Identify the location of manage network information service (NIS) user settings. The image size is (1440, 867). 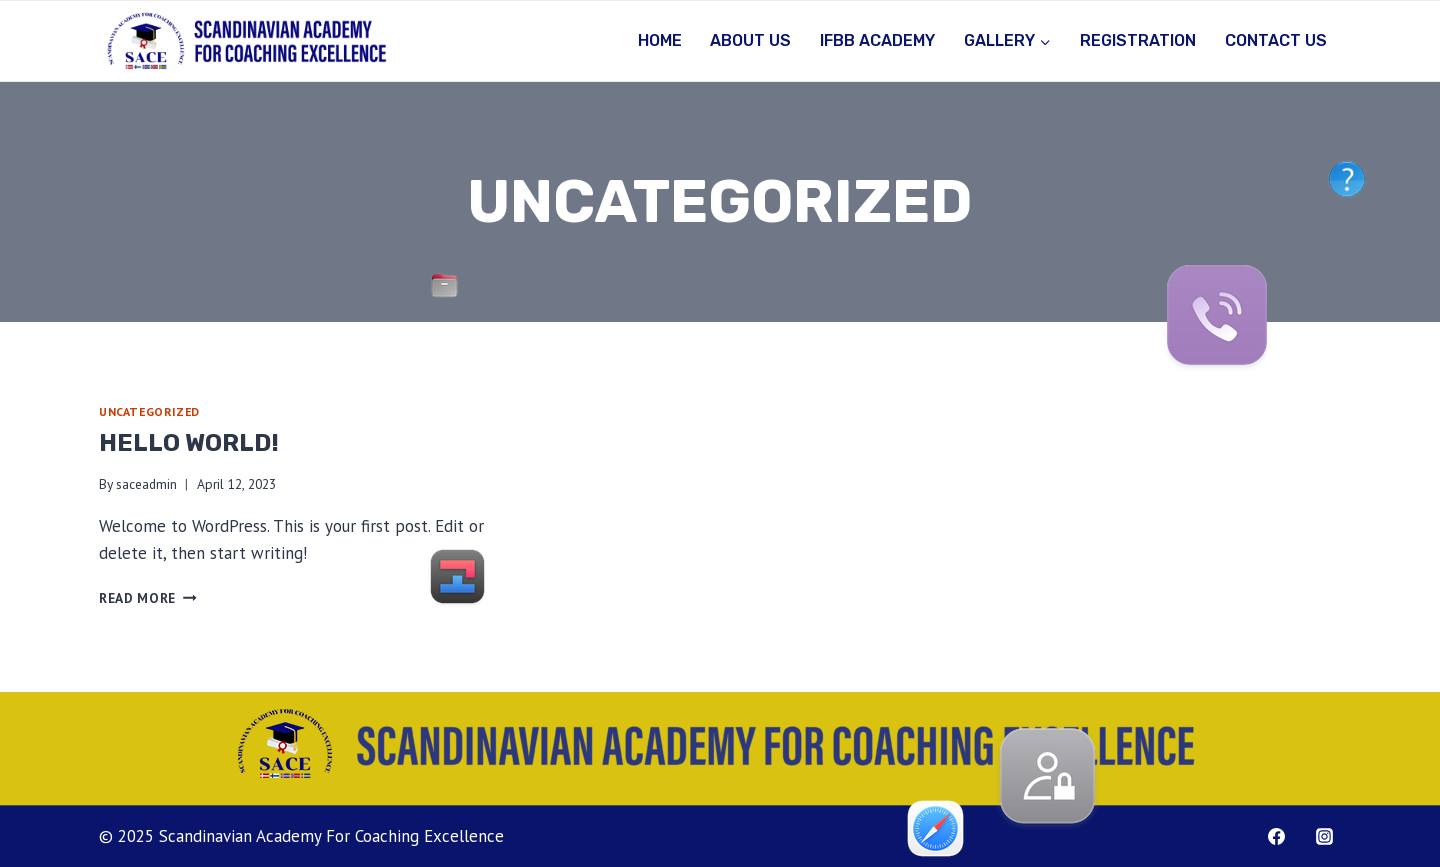
(1047, 777).